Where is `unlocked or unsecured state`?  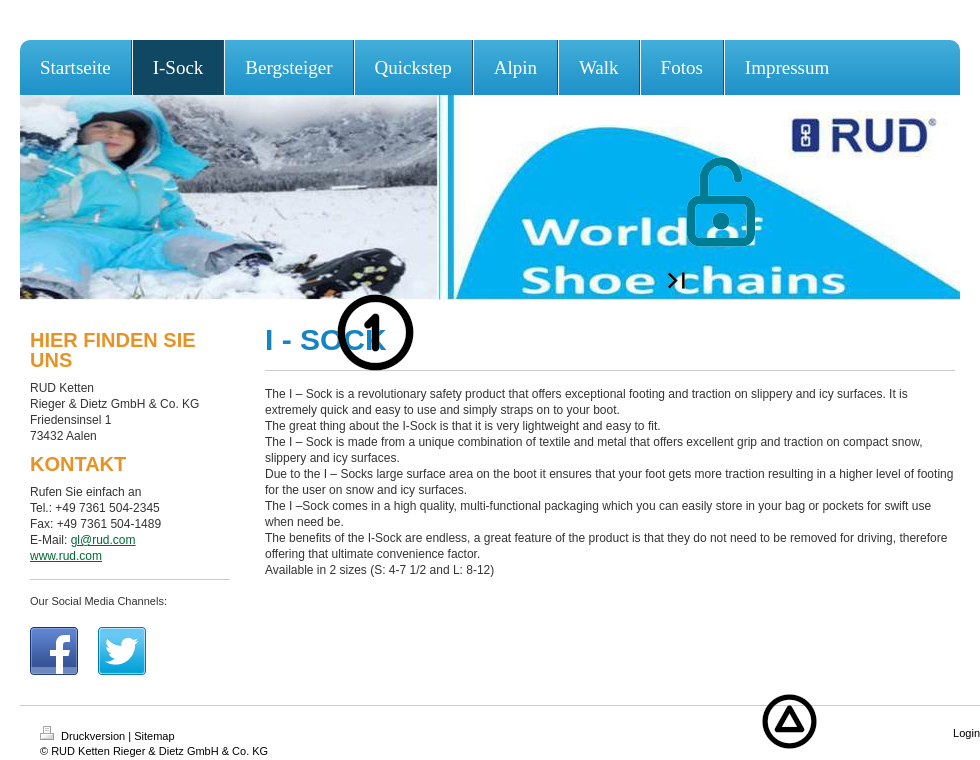
unlocked or unsecured state is located at coordinates (721, 204).